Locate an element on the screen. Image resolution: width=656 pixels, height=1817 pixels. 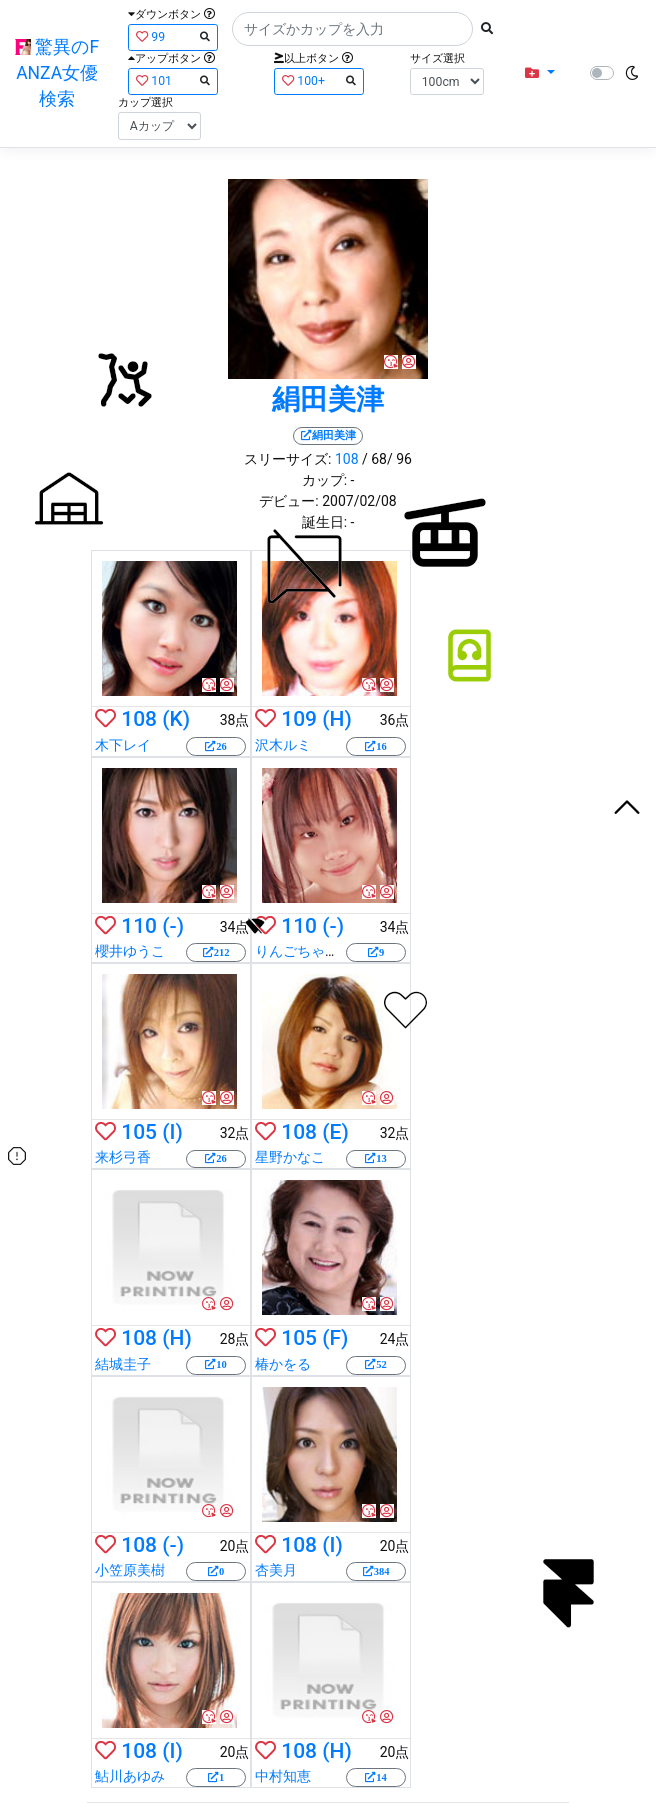
mute or disable chat notifications is located at coordinates (304, 563).